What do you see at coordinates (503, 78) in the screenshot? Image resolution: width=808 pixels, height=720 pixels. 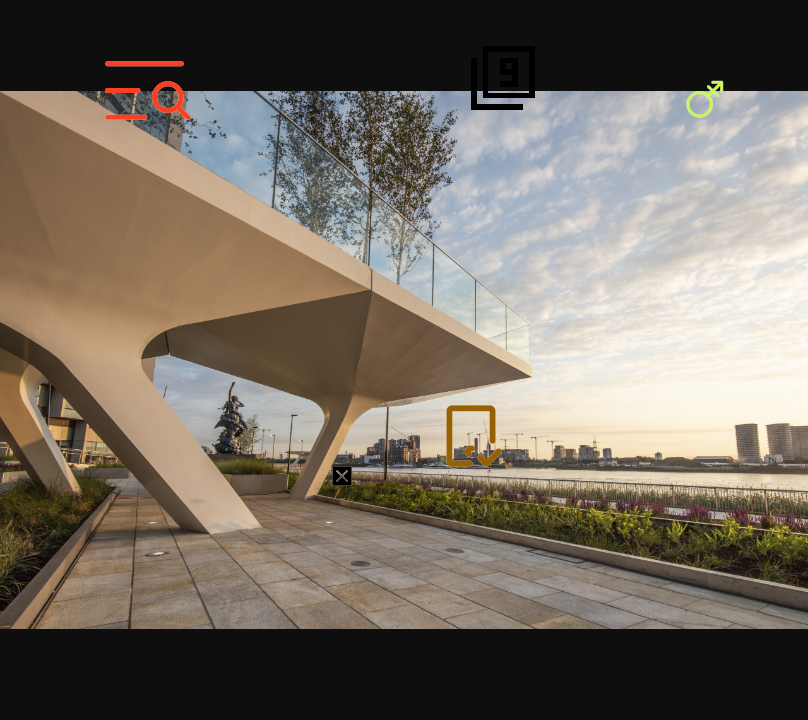 I see `indicates 9 items in a photo filter or layer stack` at bounding box center [503, 78].